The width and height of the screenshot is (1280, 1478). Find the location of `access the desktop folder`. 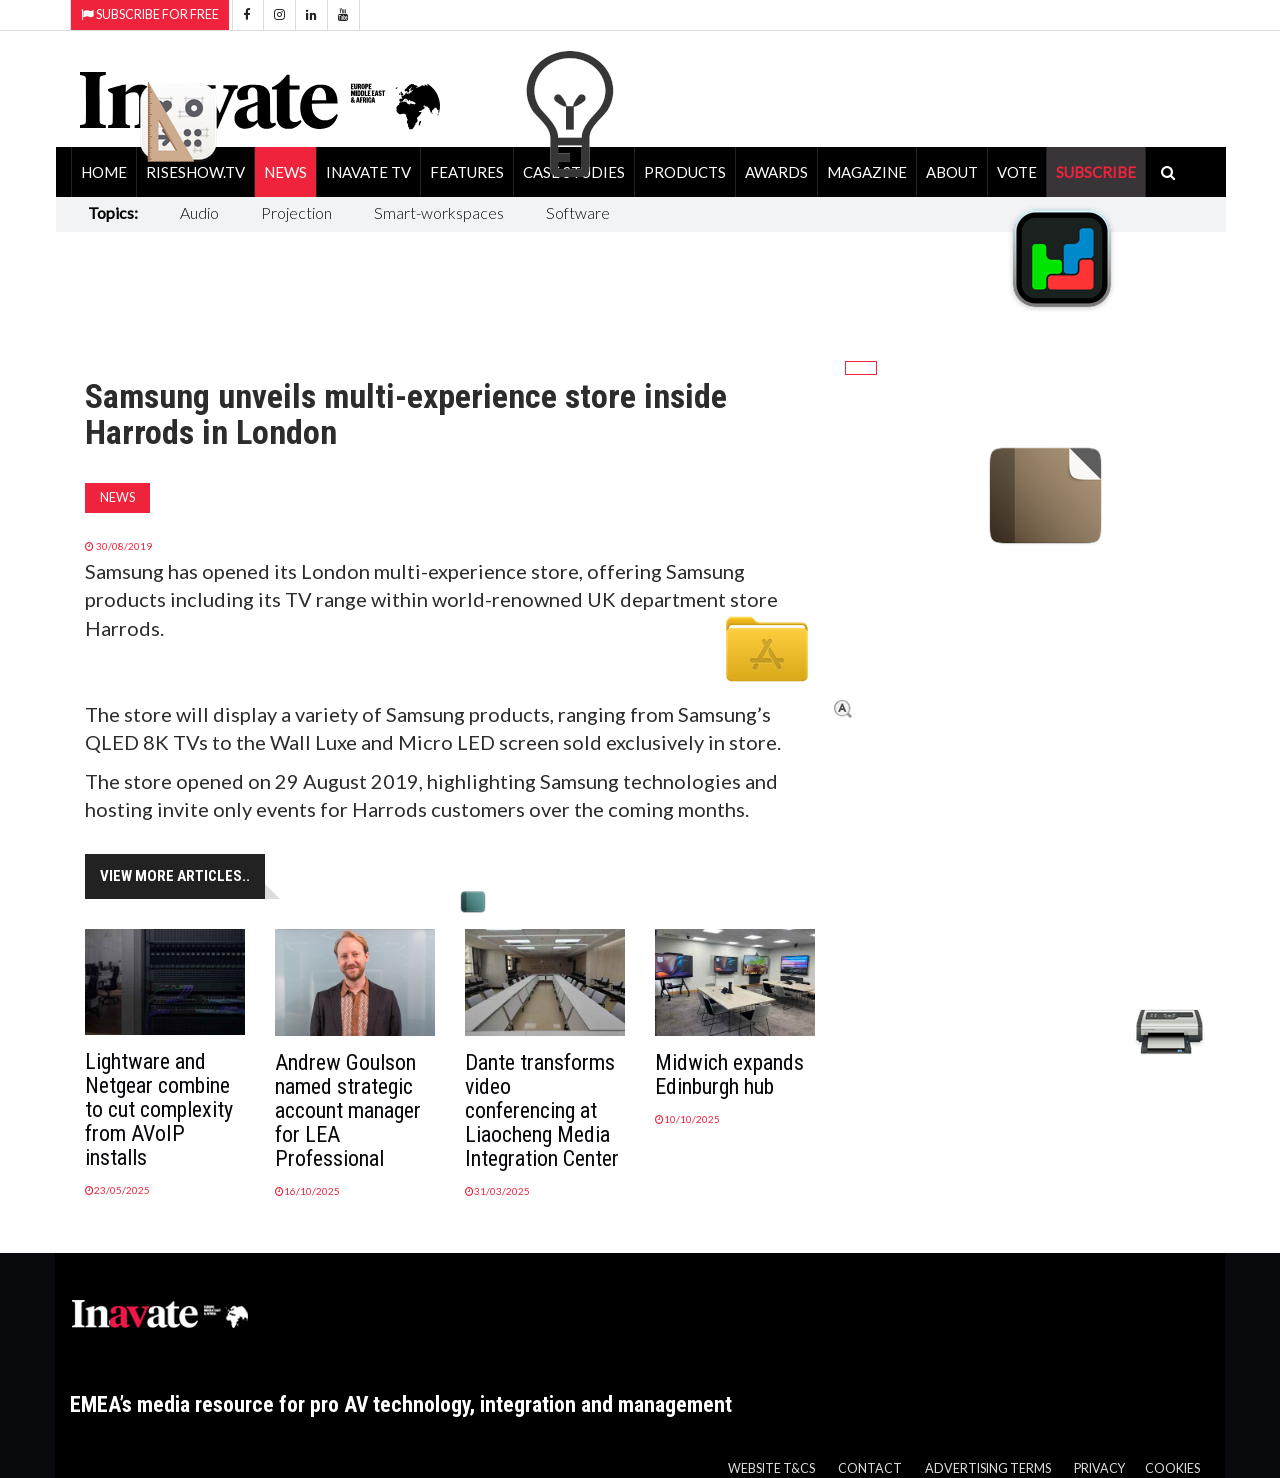

access the desktop folder is located at coordinates (473, 901).